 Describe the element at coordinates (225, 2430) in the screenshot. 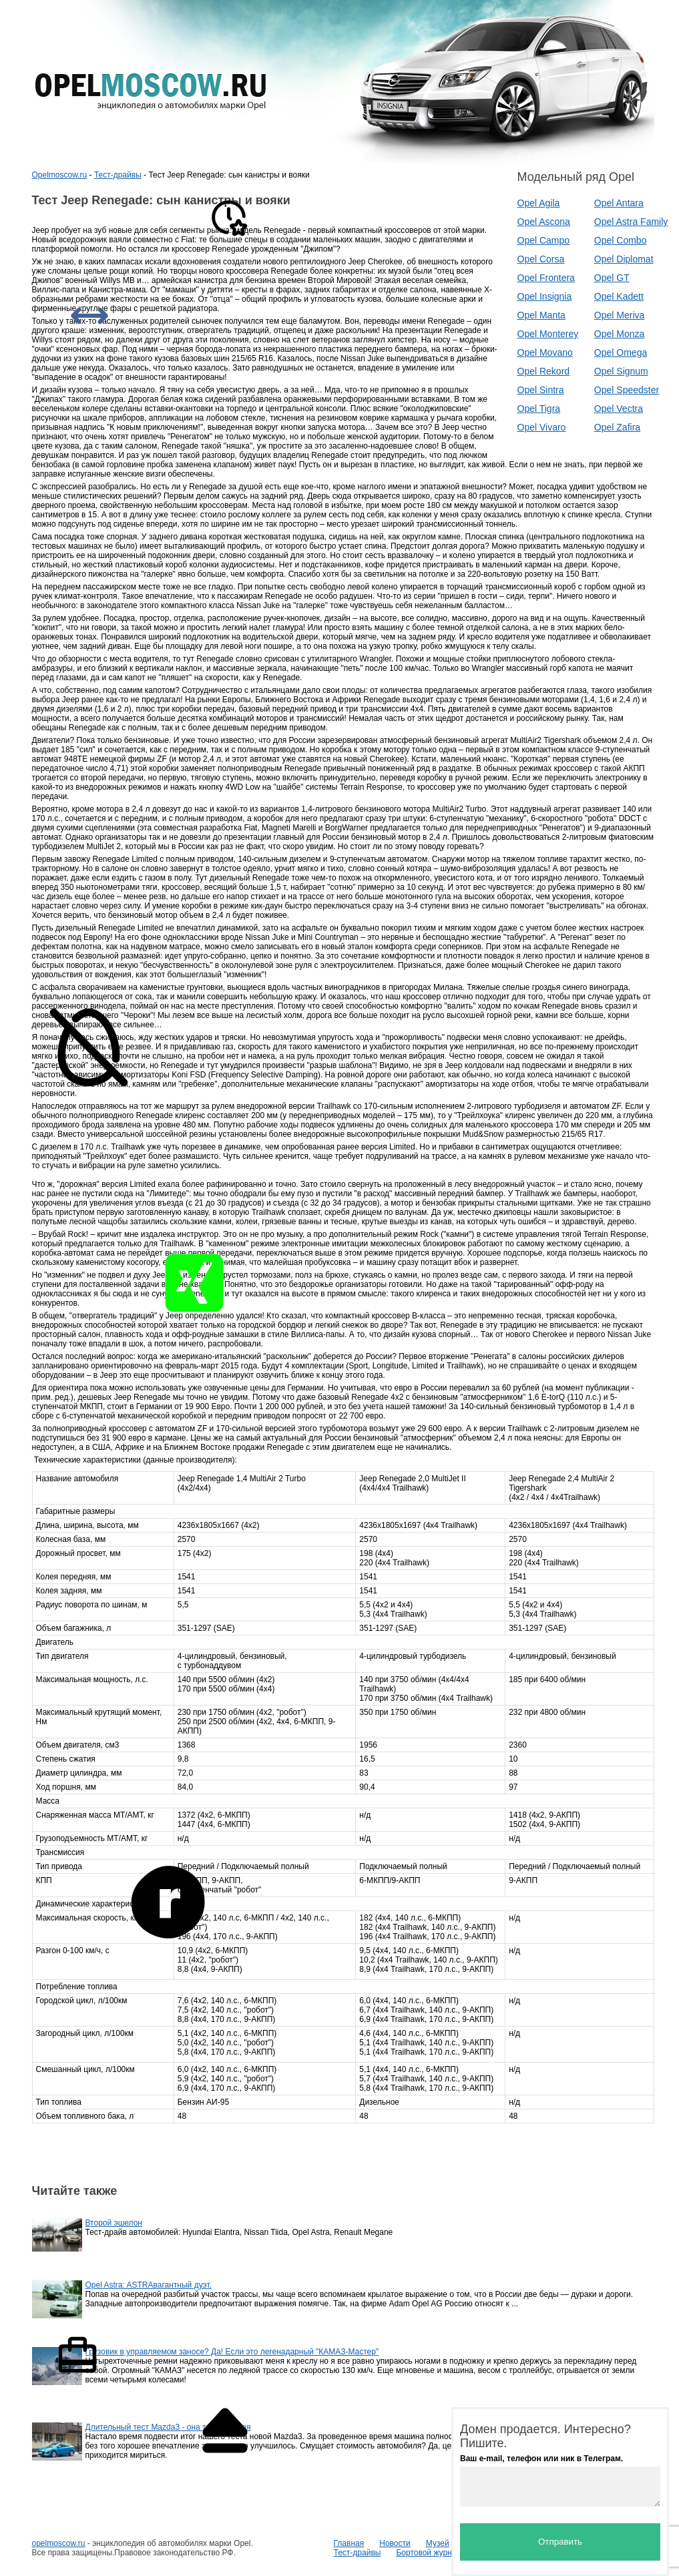

I see `eject media or removable device` at that location.